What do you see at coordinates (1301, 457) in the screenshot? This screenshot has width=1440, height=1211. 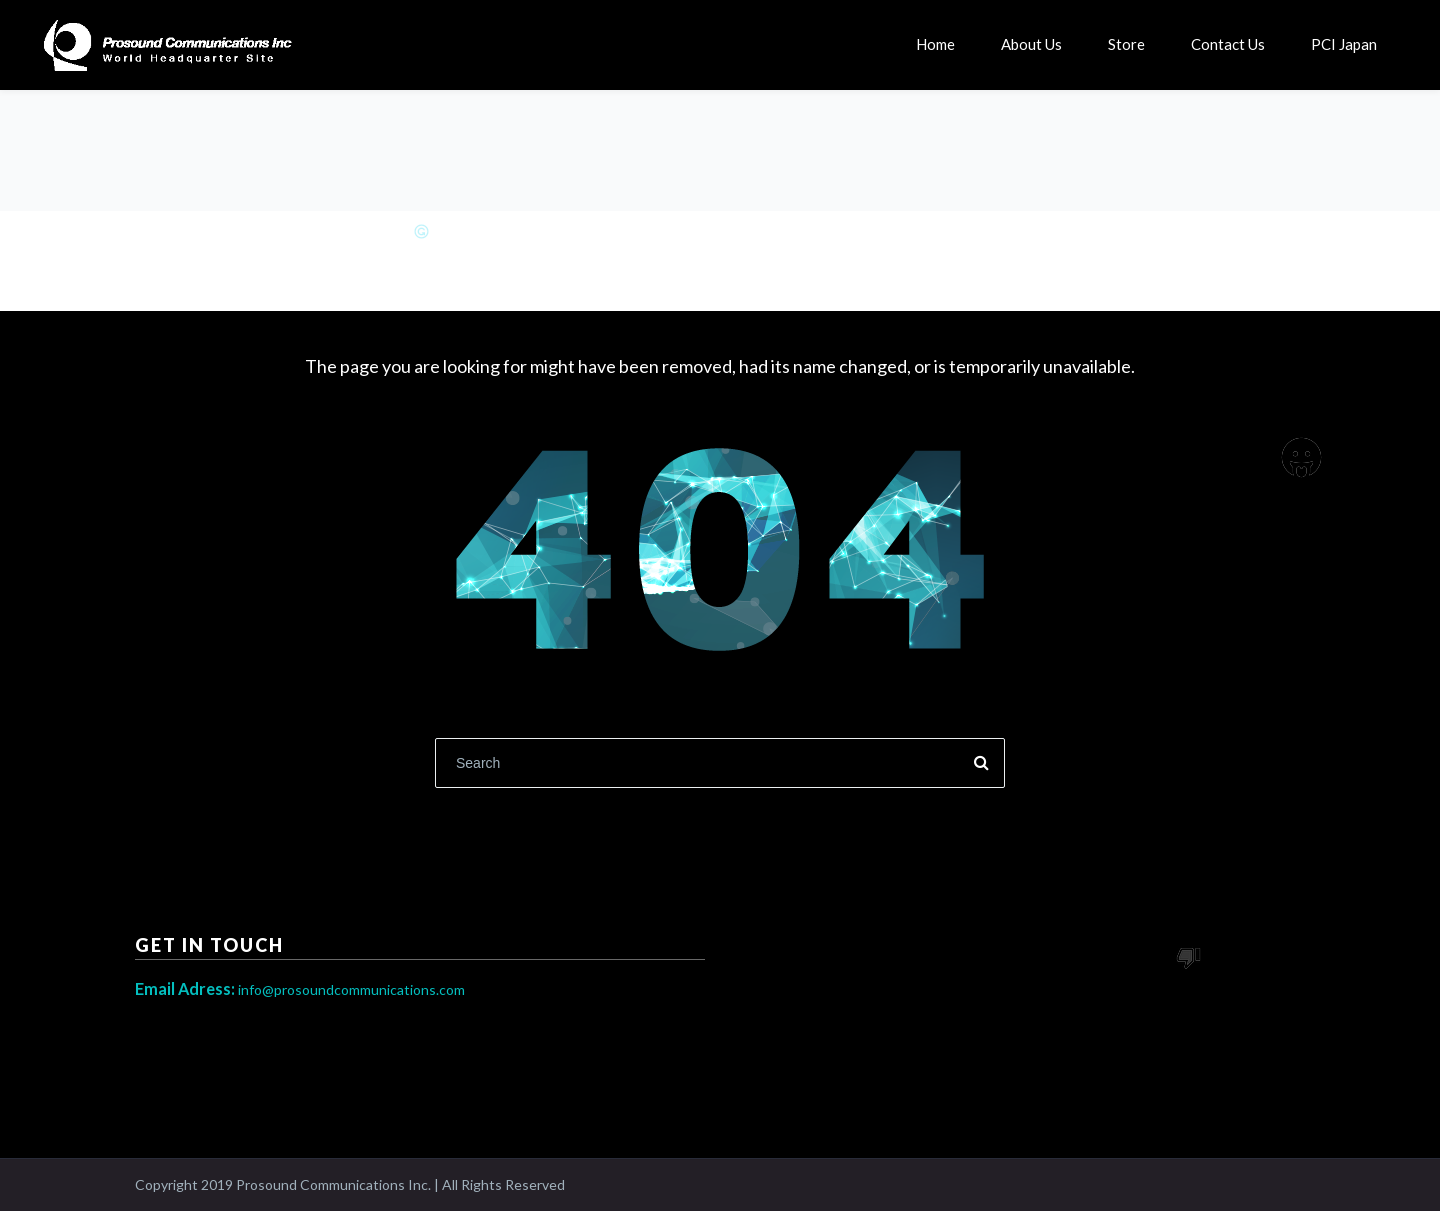 I see `add a playful or silly reaction` at bounding box center [1301, 457].